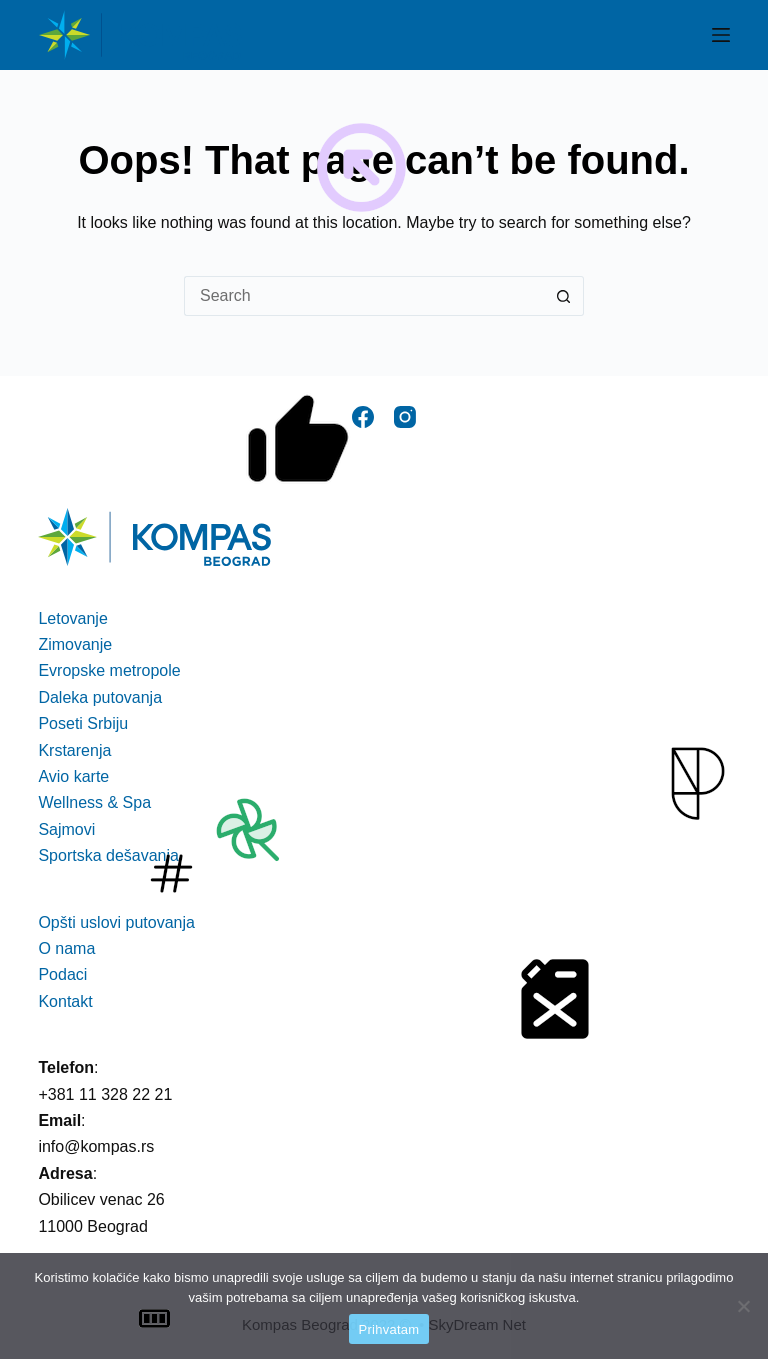 The image size is (768, 1359). I want to click on like or upvote content, so click(297, 441).